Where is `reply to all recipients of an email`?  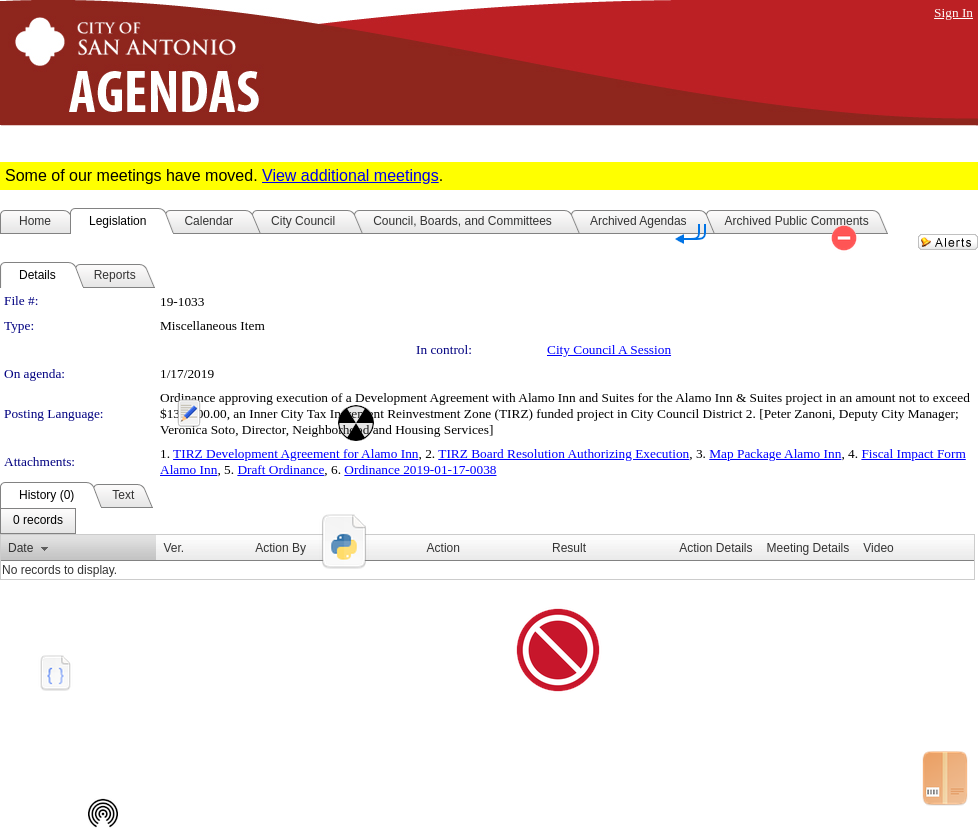
reply to all recipients of an email is located at coordinates (690, 232).